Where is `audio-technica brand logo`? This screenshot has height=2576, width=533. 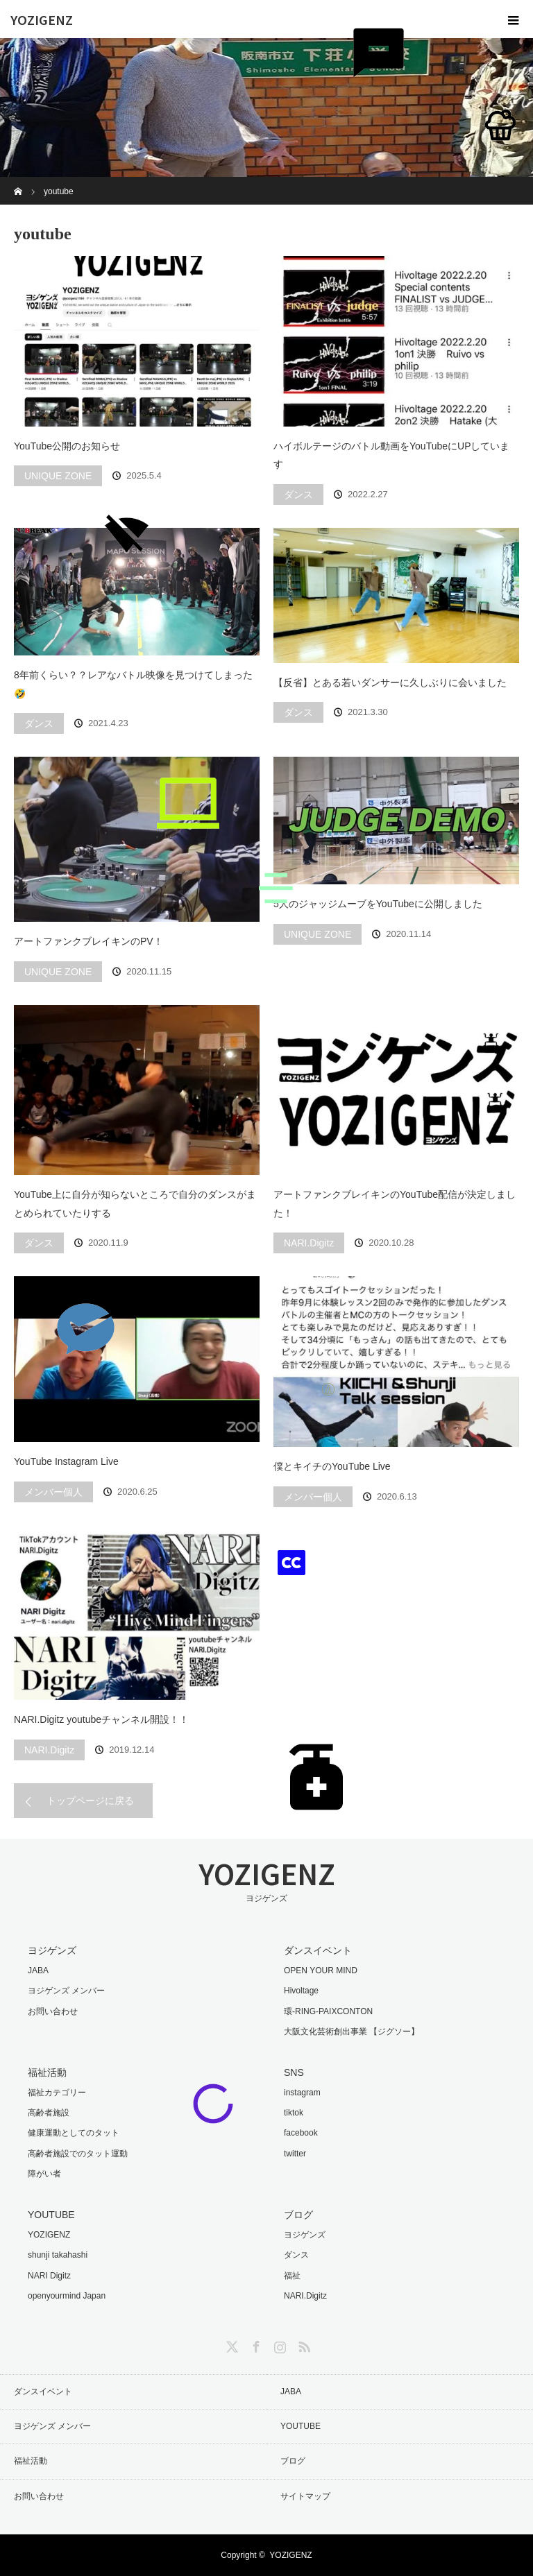
audio-technica brand logo is located at coordinates (328, 1389).